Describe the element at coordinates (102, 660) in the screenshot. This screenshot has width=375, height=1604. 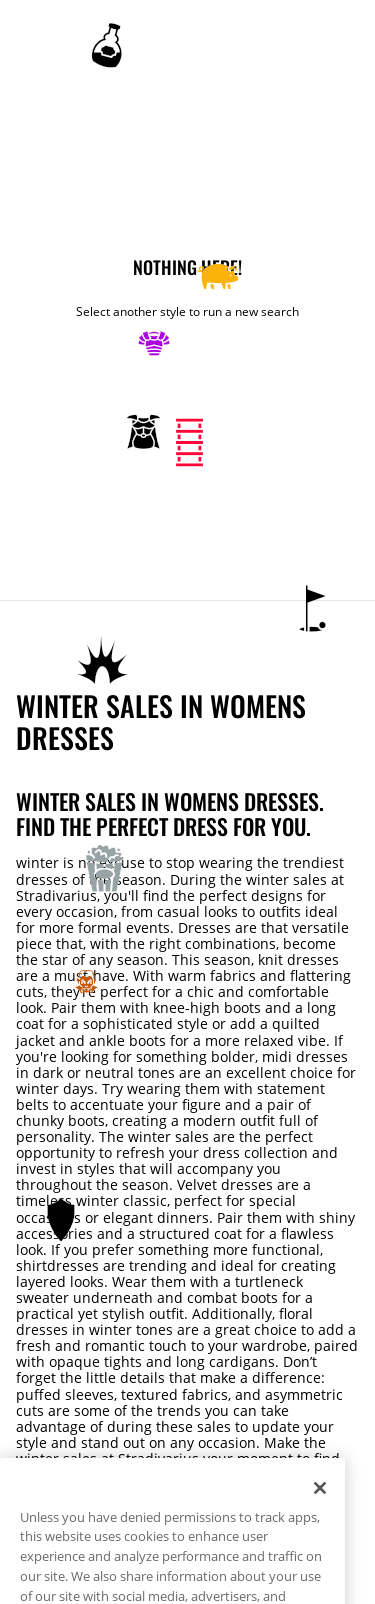
I see `enter a new area or portal in a game` at that location.